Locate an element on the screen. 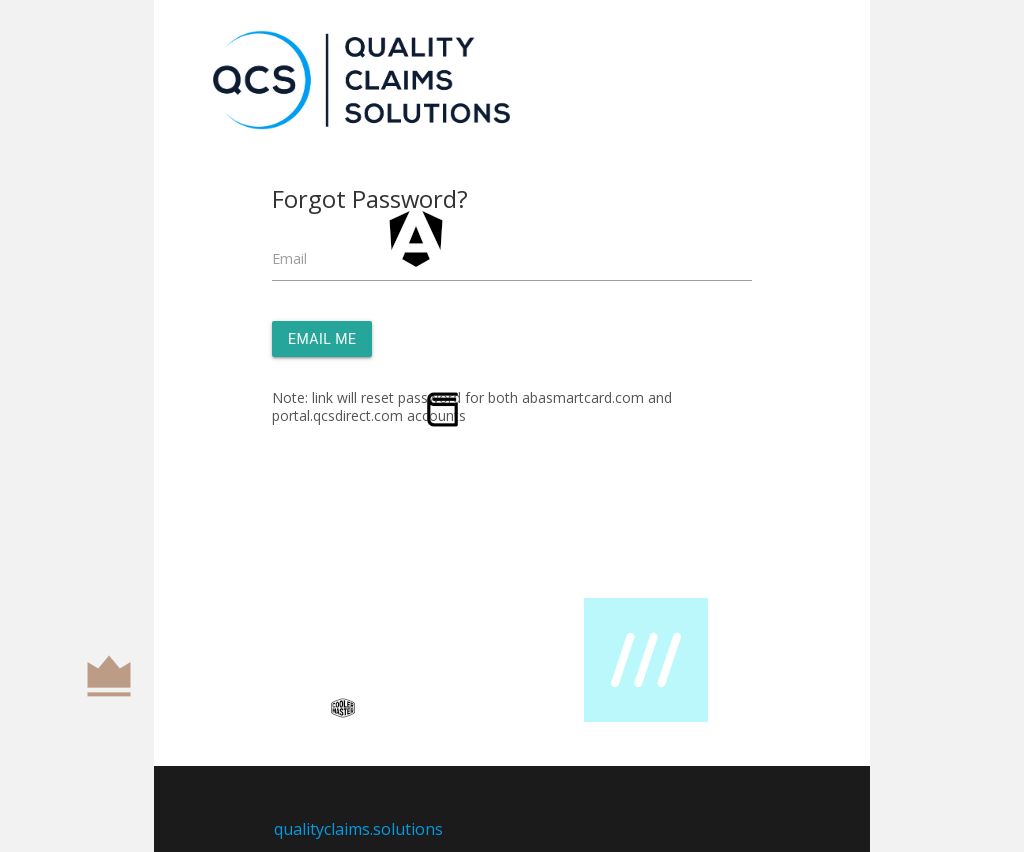 This screenshot has width=1024, height=852. Cooler Master brand logo is located at coordinates (343, 708).